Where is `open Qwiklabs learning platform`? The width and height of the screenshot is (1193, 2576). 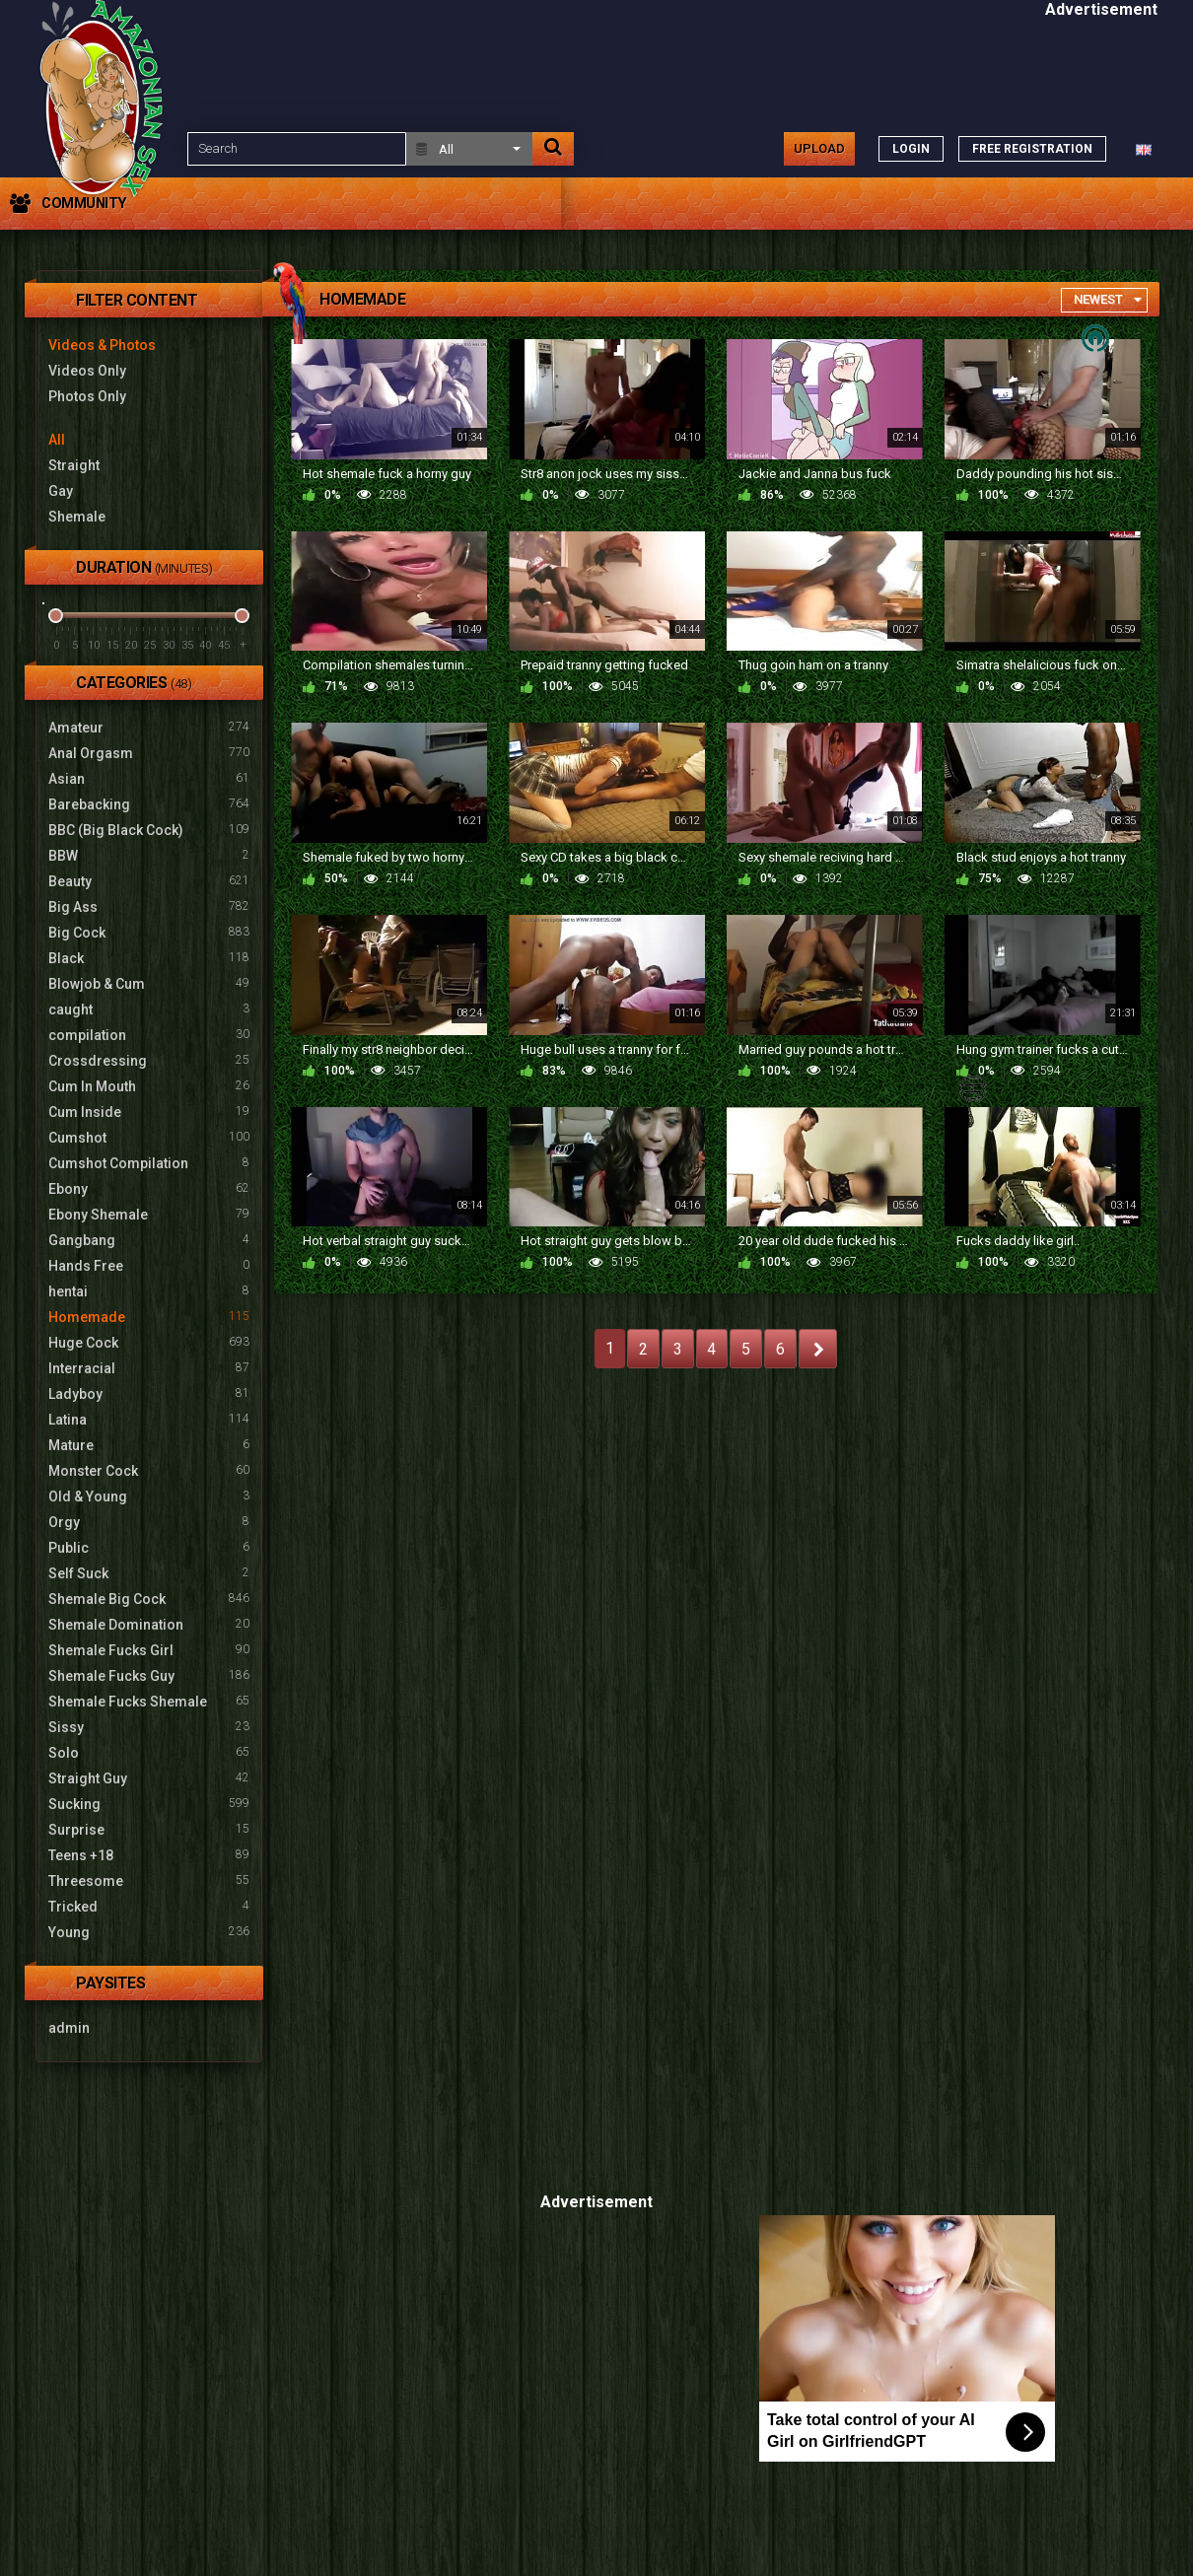 open Qwiklabs learning platform is located at coordinates (1095, 338).